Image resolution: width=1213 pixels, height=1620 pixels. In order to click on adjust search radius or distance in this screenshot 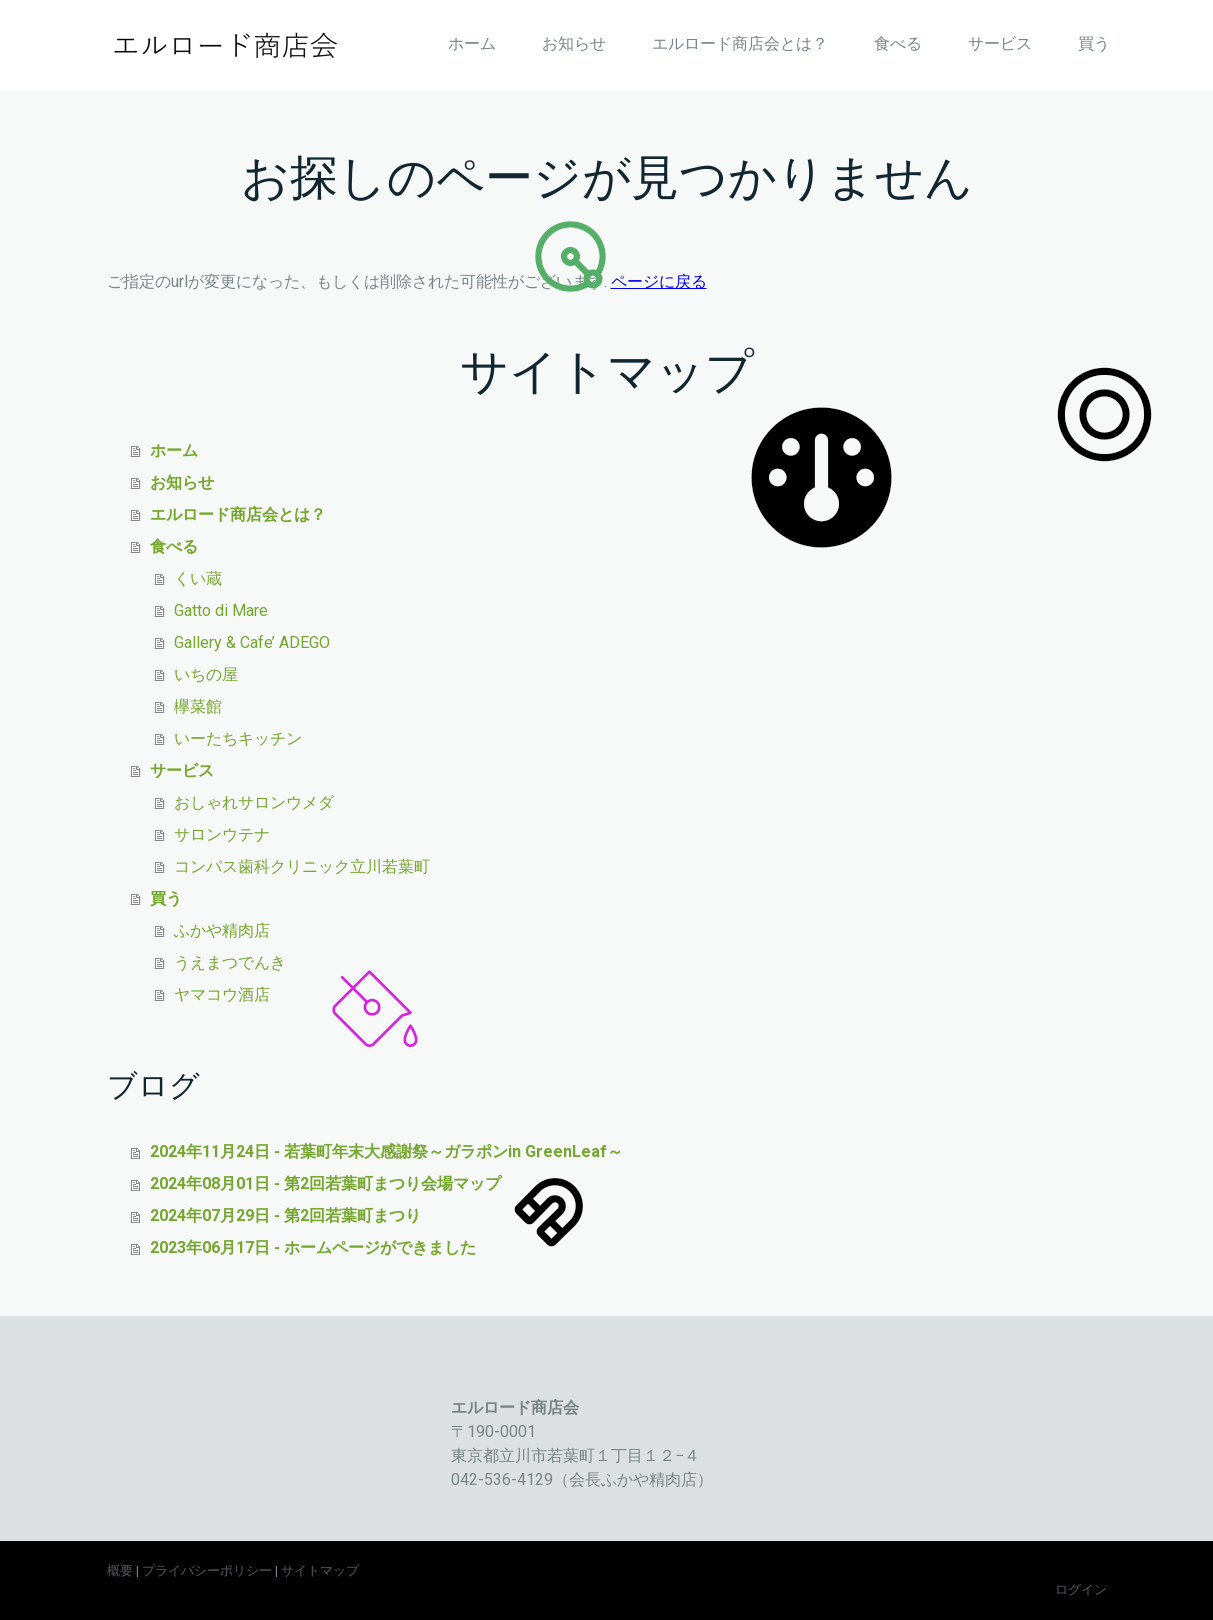, I will do `click(570, 256)`.